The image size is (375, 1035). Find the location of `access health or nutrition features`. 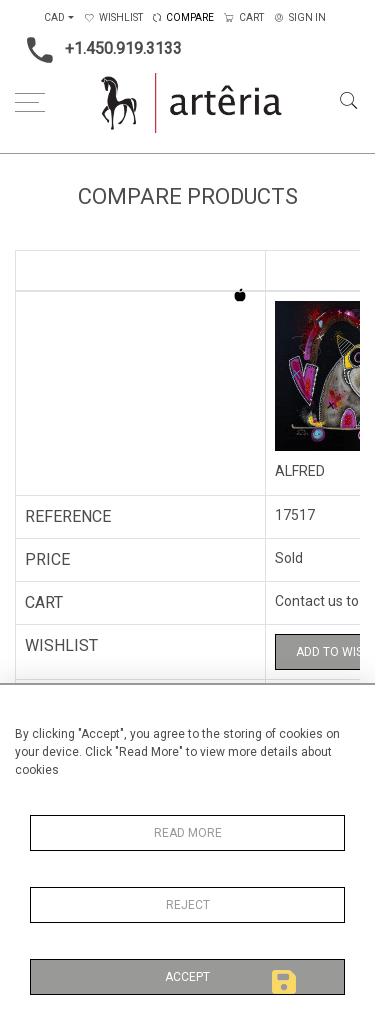

access health or nutrition features is located at coordinates (240, 295).